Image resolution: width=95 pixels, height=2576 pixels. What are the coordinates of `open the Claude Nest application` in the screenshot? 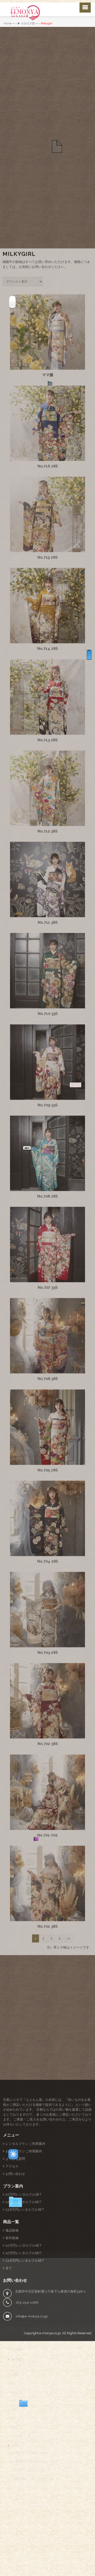 It's located at (13, 2154).